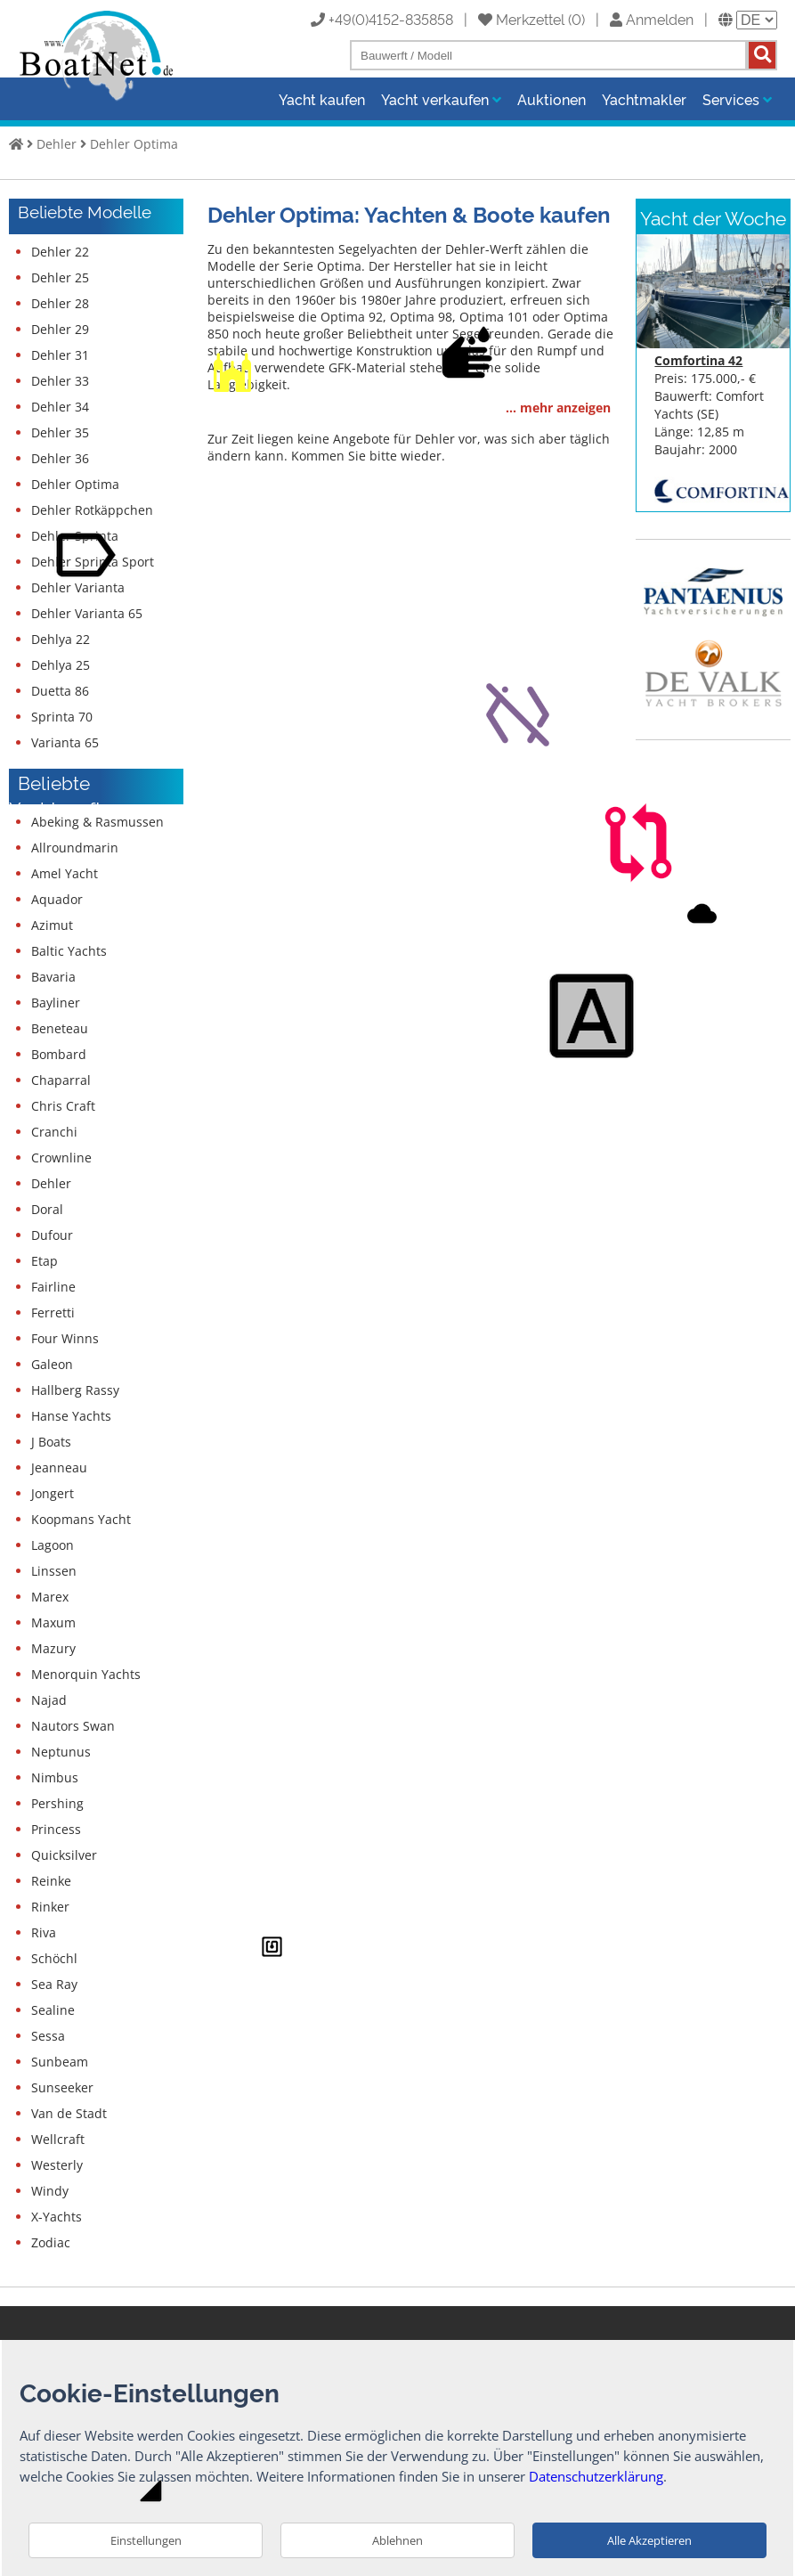  I want to click on add a label or tag to an item, so click(85, 555).